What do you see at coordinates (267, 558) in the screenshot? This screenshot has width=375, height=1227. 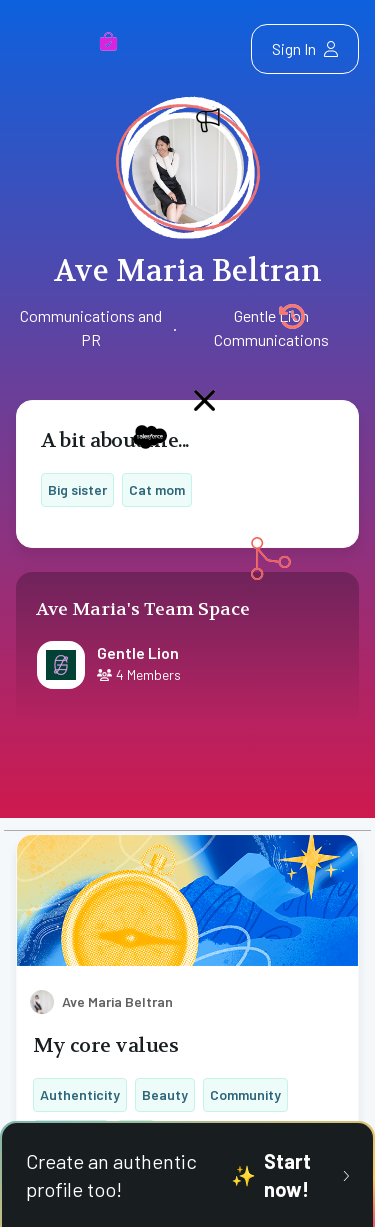 I see `merge branches in version control` at bounding box center [267, 558].